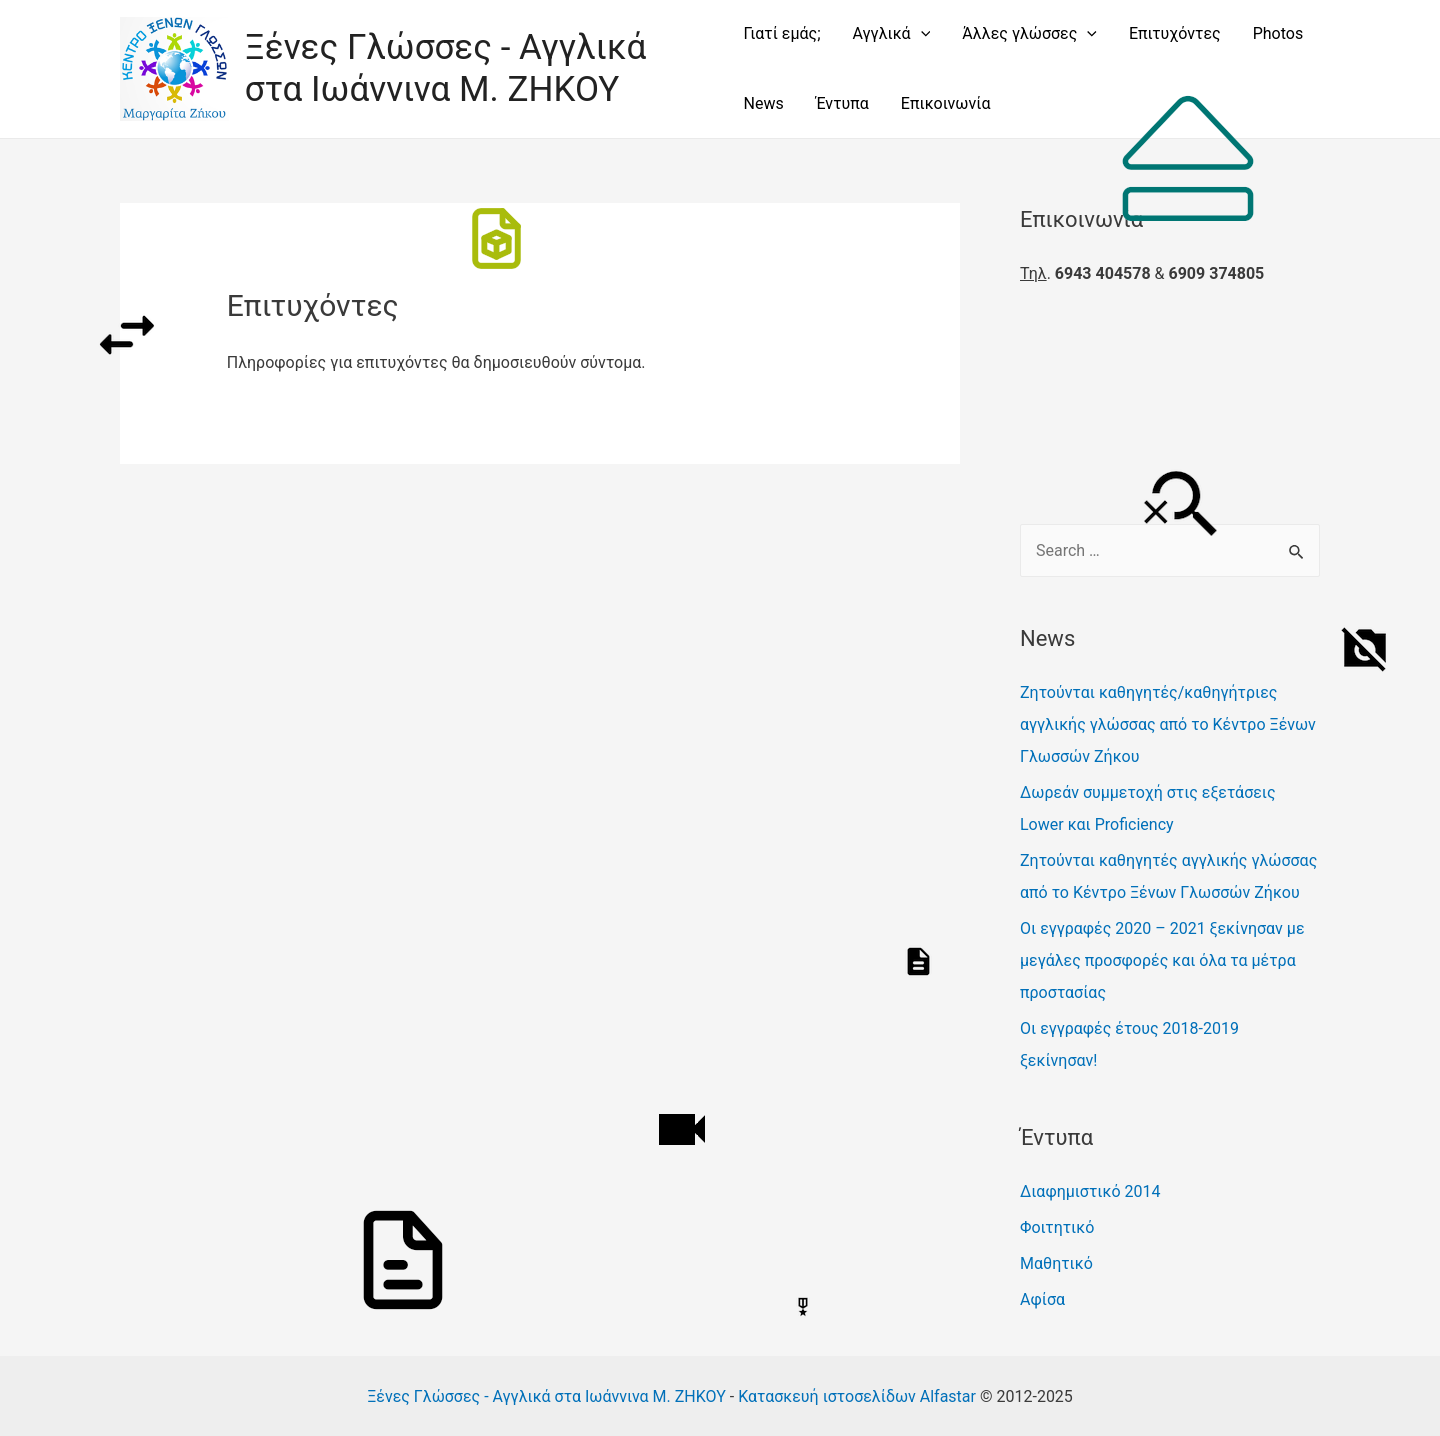 The image size is (1440, 1436). Describe the element at coordinates (803, 1307) in the screenshot. I see `view achievements or awards` at that location.